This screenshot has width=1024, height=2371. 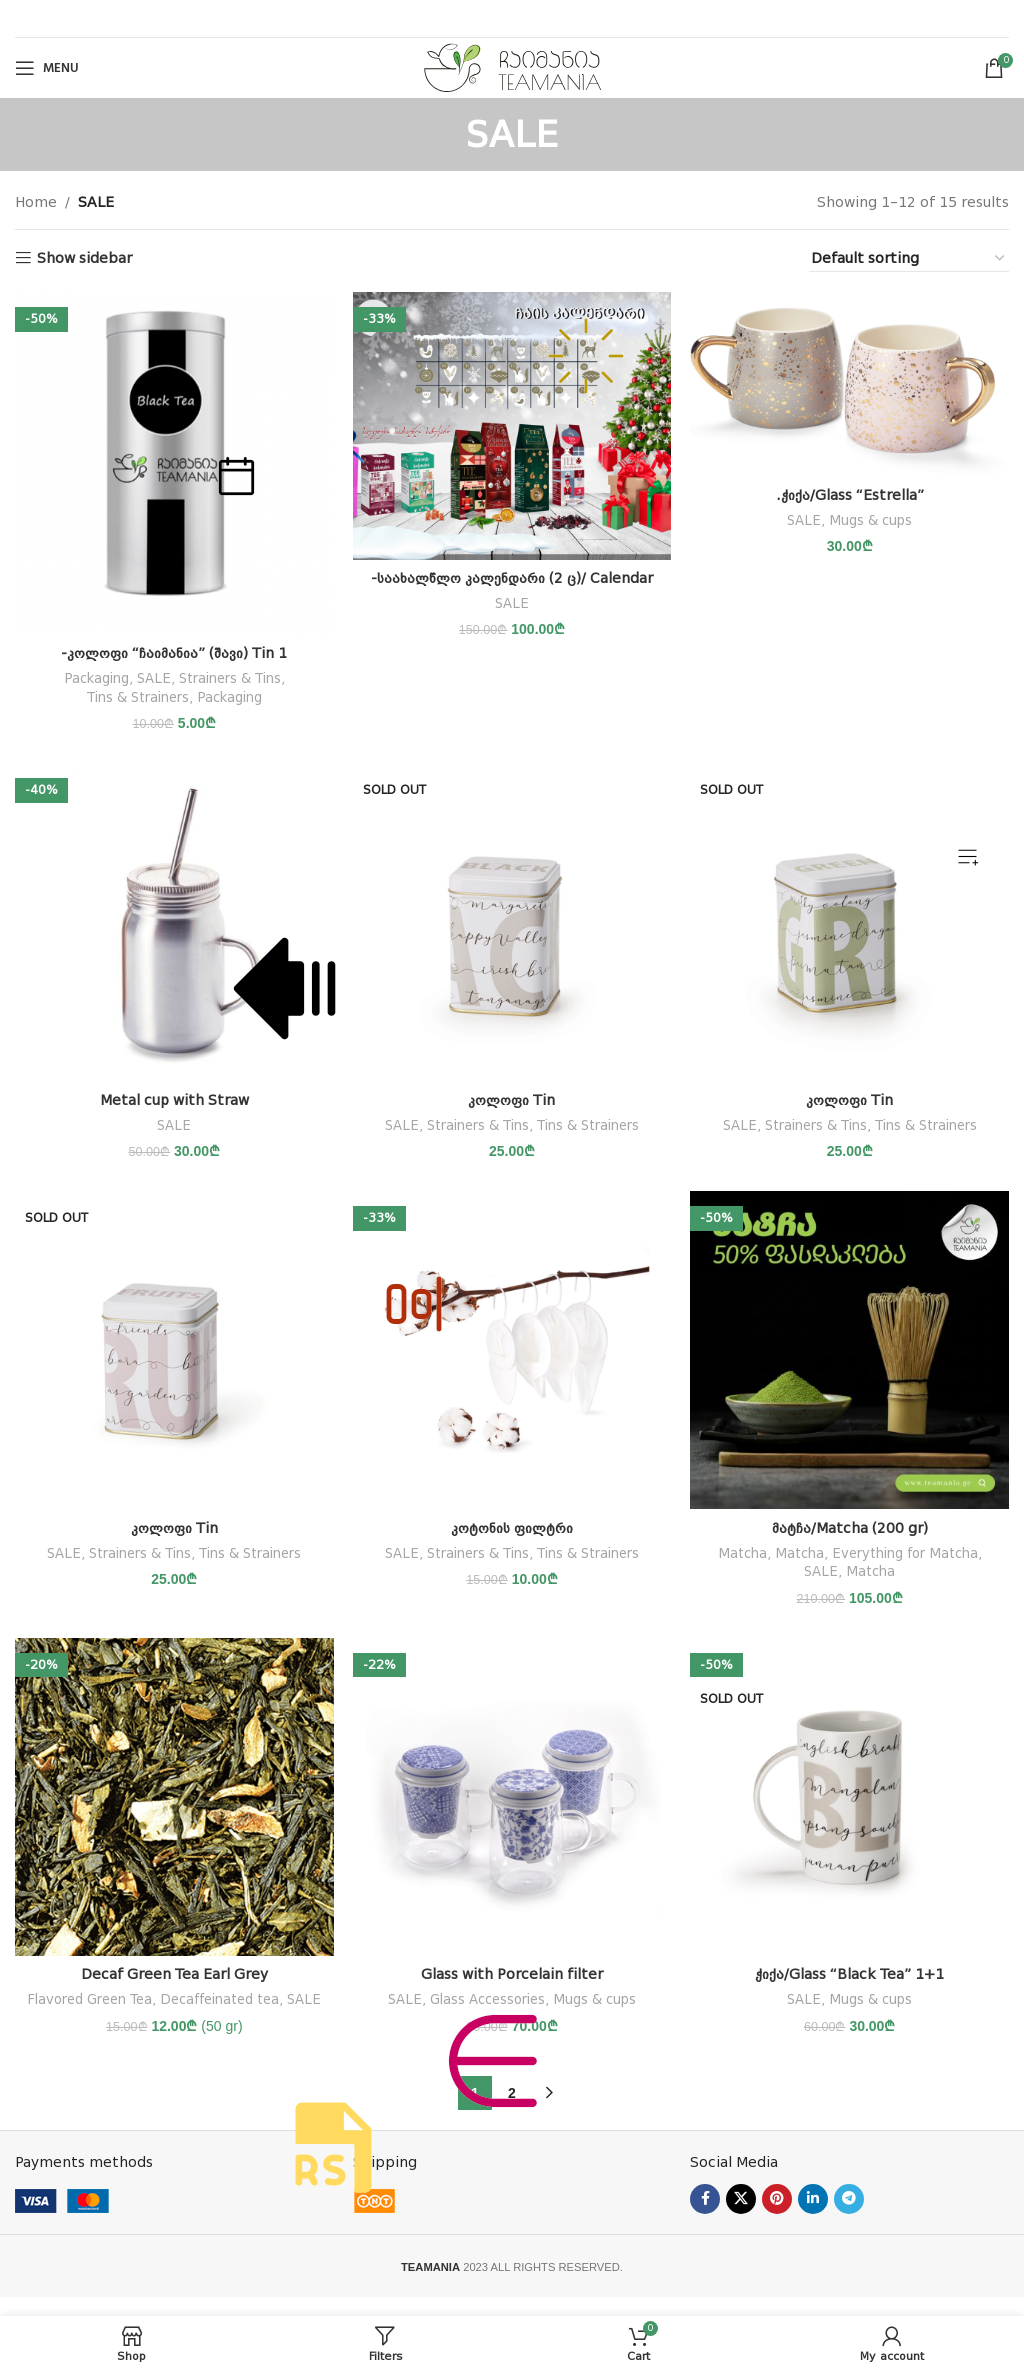 I want to click on view or open calendar, so click(x=236, y=477).